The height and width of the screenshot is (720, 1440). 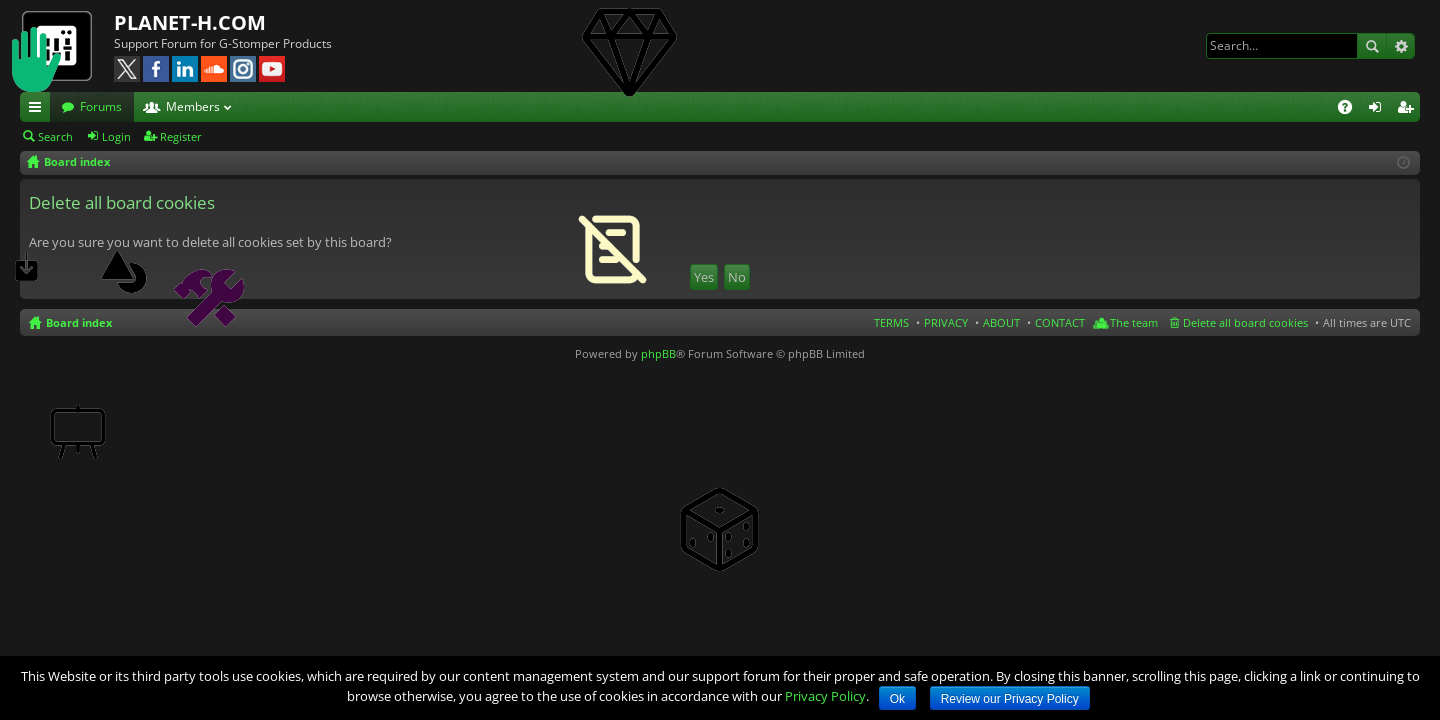 I want to click on open presentation or slideshow mode, so click(x=78, y=432).